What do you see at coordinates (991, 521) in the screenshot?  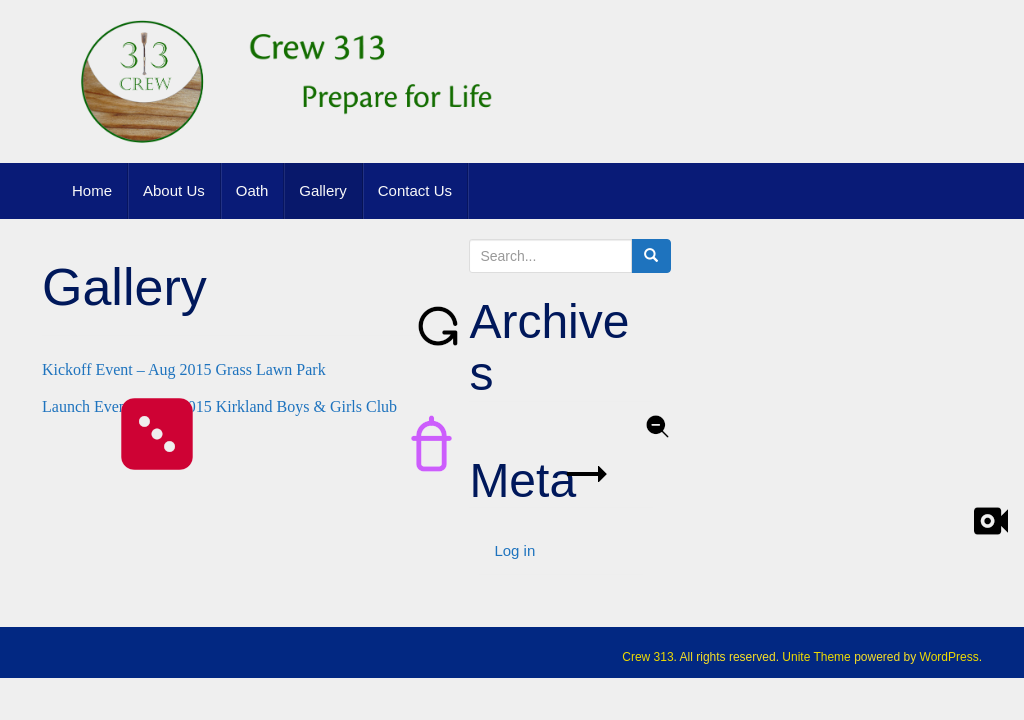 I see `start recording a video` at bounding box center [991, 521].